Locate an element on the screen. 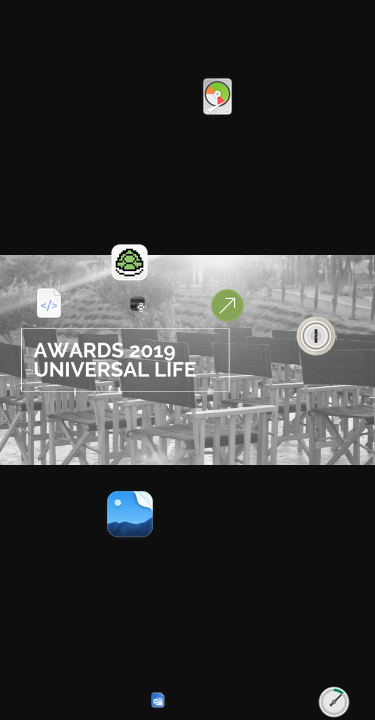 Image resolution: width=375 pixels, height=720 pixels. open sysprof system profiler is located at coordinates (334, 702).